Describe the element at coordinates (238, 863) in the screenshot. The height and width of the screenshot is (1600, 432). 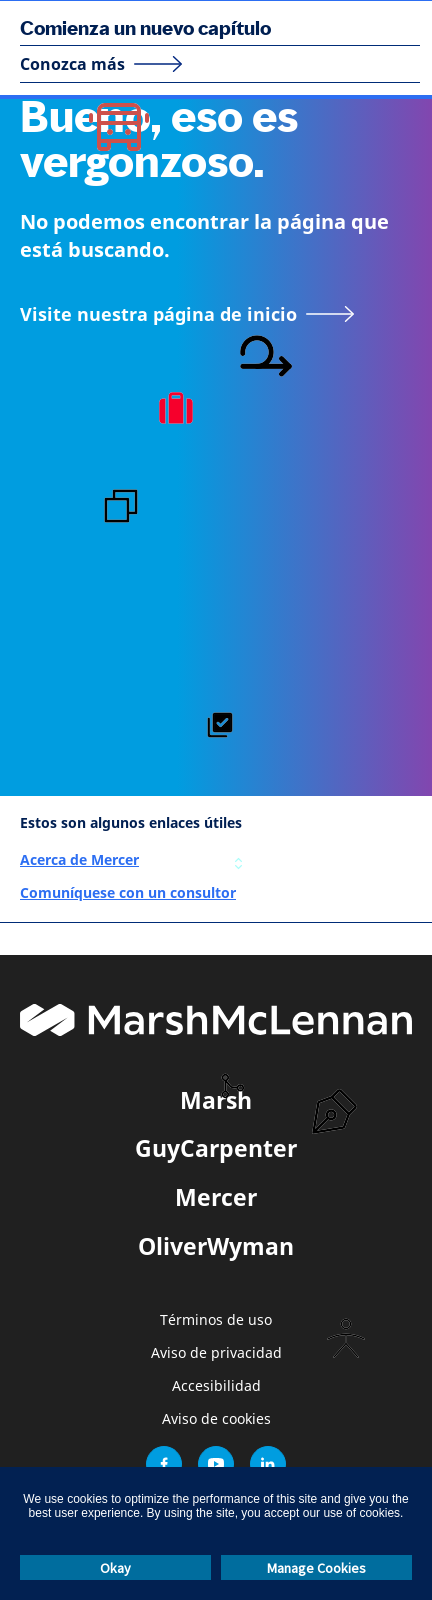
I see `expand or collapse a dropdown menu` at that location.